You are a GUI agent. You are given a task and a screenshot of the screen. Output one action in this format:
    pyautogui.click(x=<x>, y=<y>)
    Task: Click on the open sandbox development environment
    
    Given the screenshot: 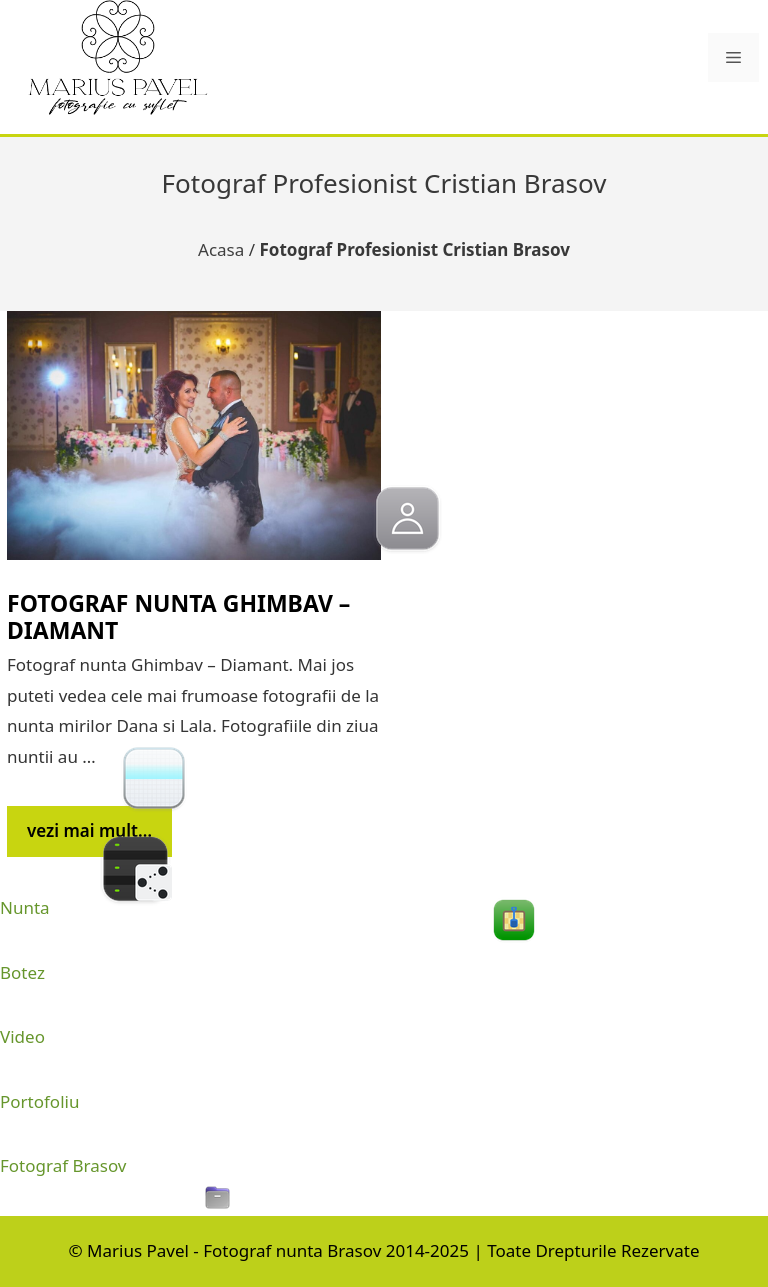 What is the action you would take?
    pyautogui.click(x=514, y=920)
    